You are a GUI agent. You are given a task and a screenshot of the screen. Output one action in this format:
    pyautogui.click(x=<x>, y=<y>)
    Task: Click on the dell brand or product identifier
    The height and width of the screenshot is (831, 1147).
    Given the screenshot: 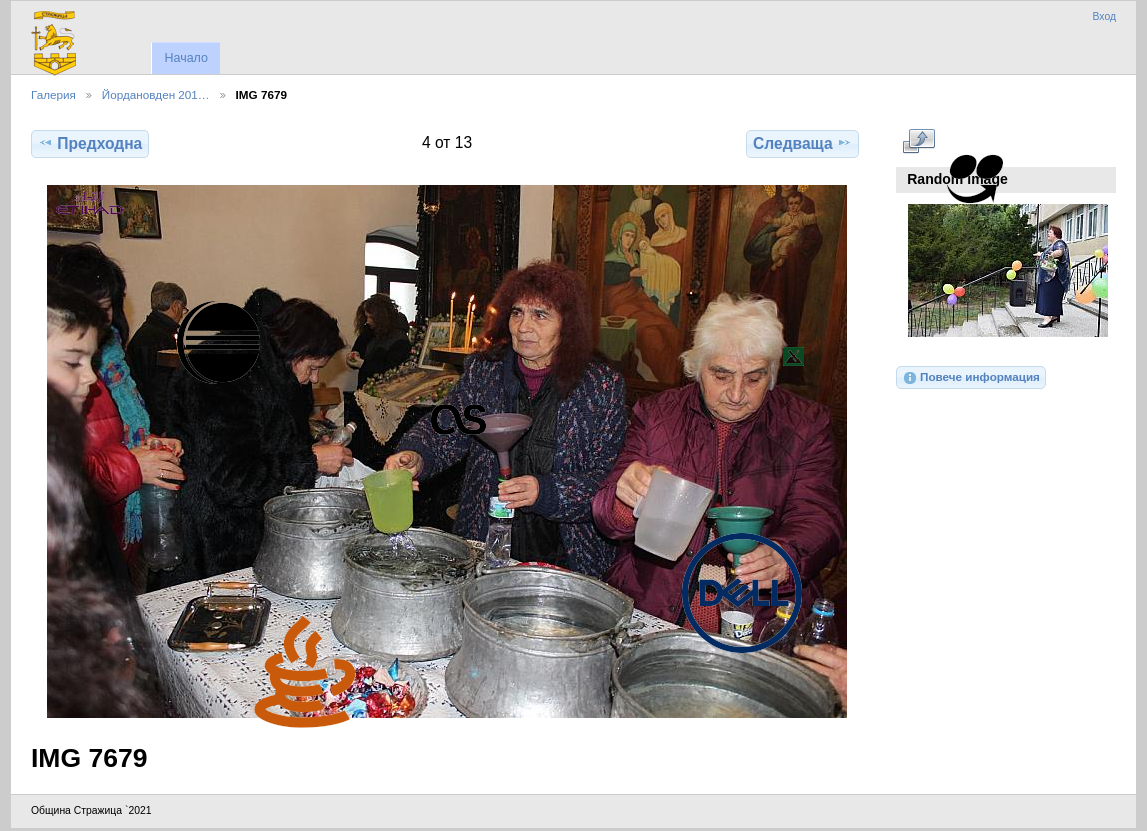 What is the action you would take?
    pyautogui.click(x=742, y=593)
    